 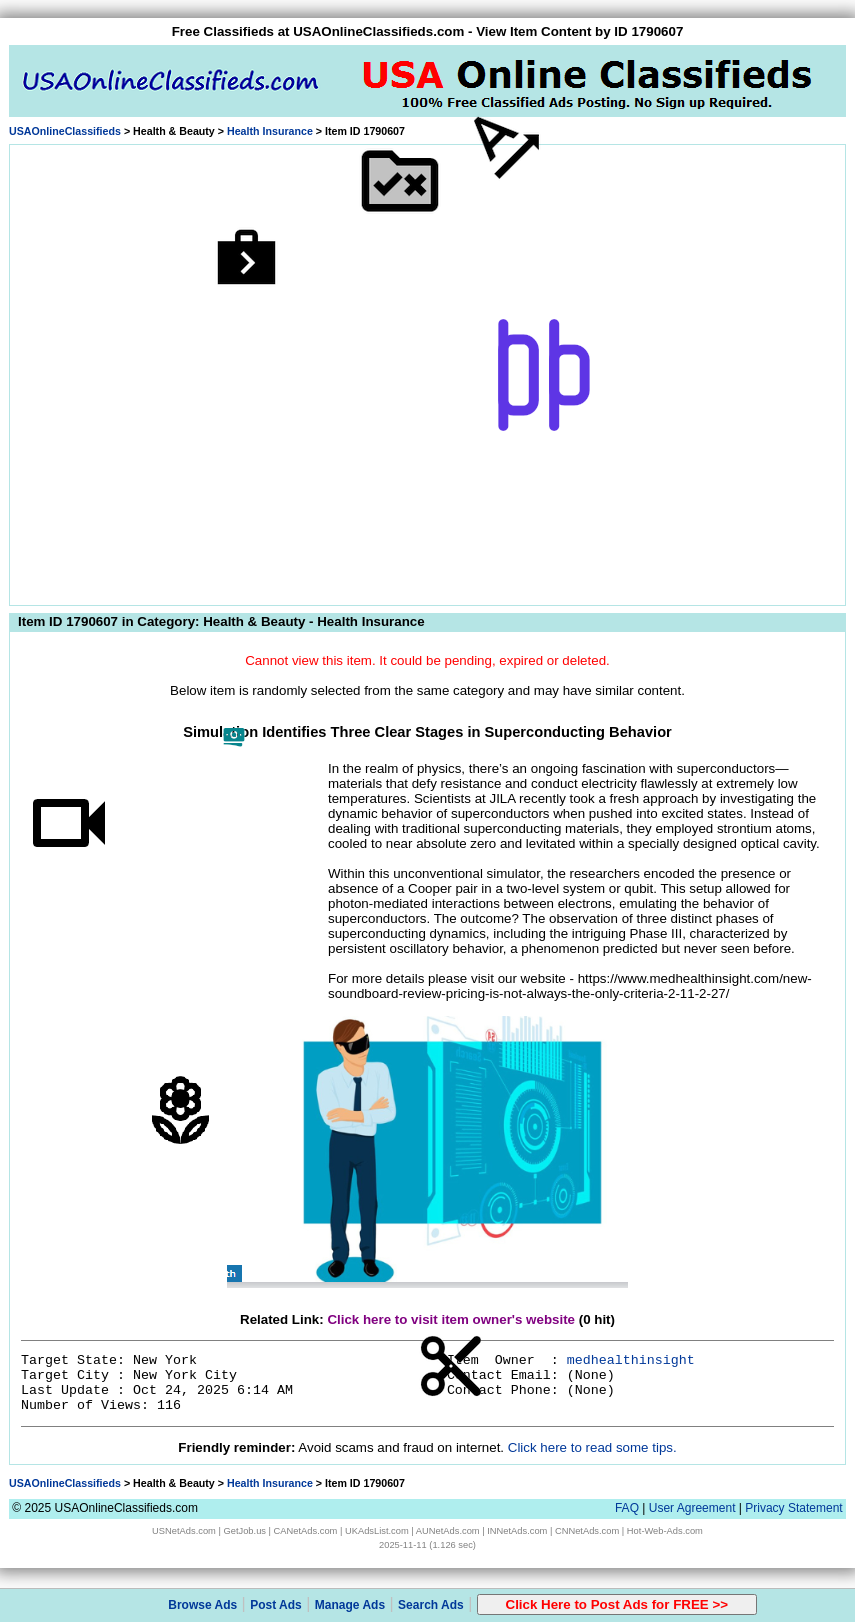 I want to click on snooze or defer task to next week, so click(x=246, y=255).